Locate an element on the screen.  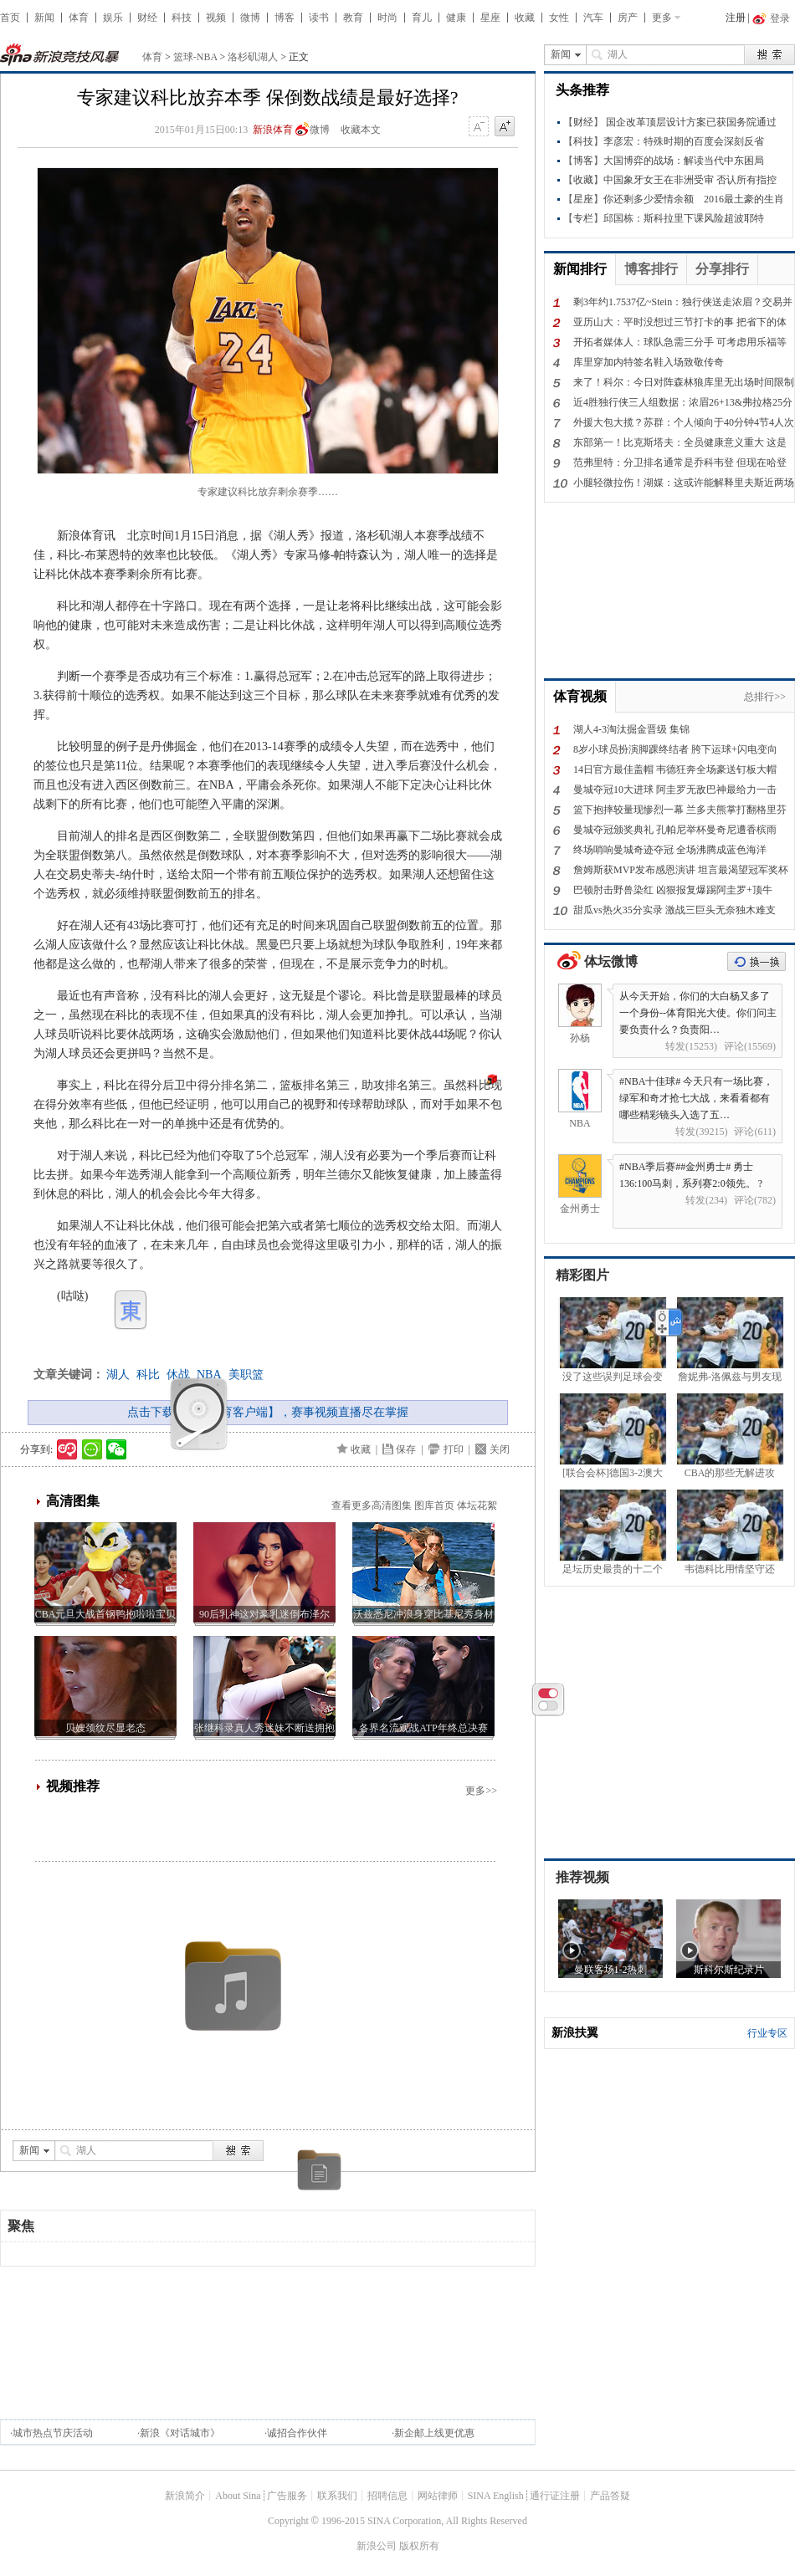
launch gnome mahjongg game is located at coordinates (131, 1310).